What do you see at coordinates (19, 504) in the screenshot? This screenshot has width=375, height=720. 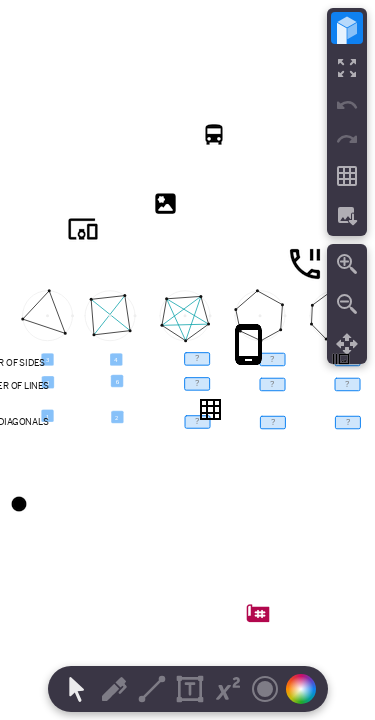 I see `indicates a filled or selected state` at bounding box center [19, 504].